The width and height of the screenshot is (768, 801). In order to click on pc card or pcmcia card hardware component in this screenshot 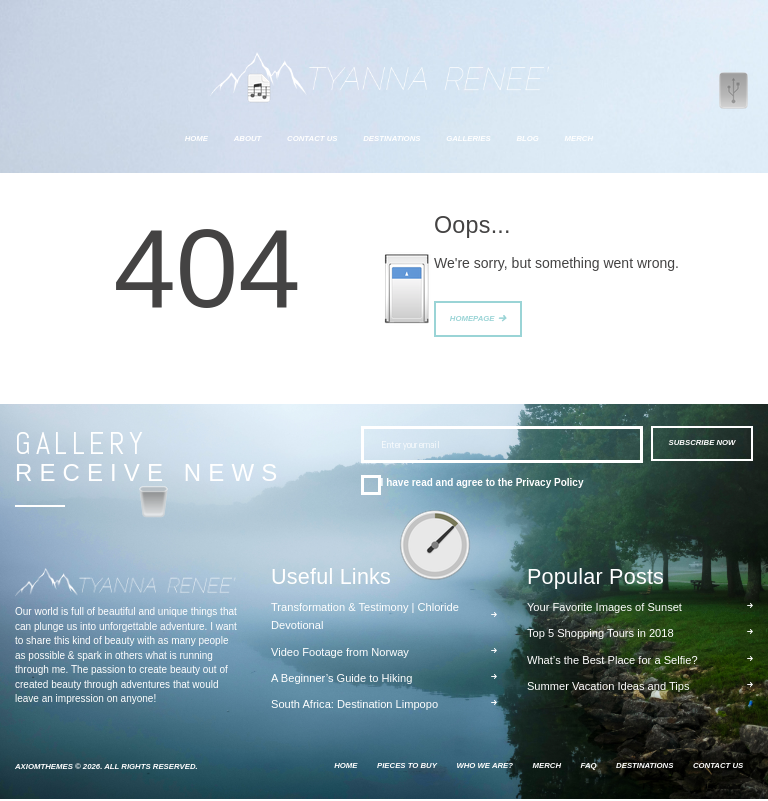, I will do `click(407, 289)`.